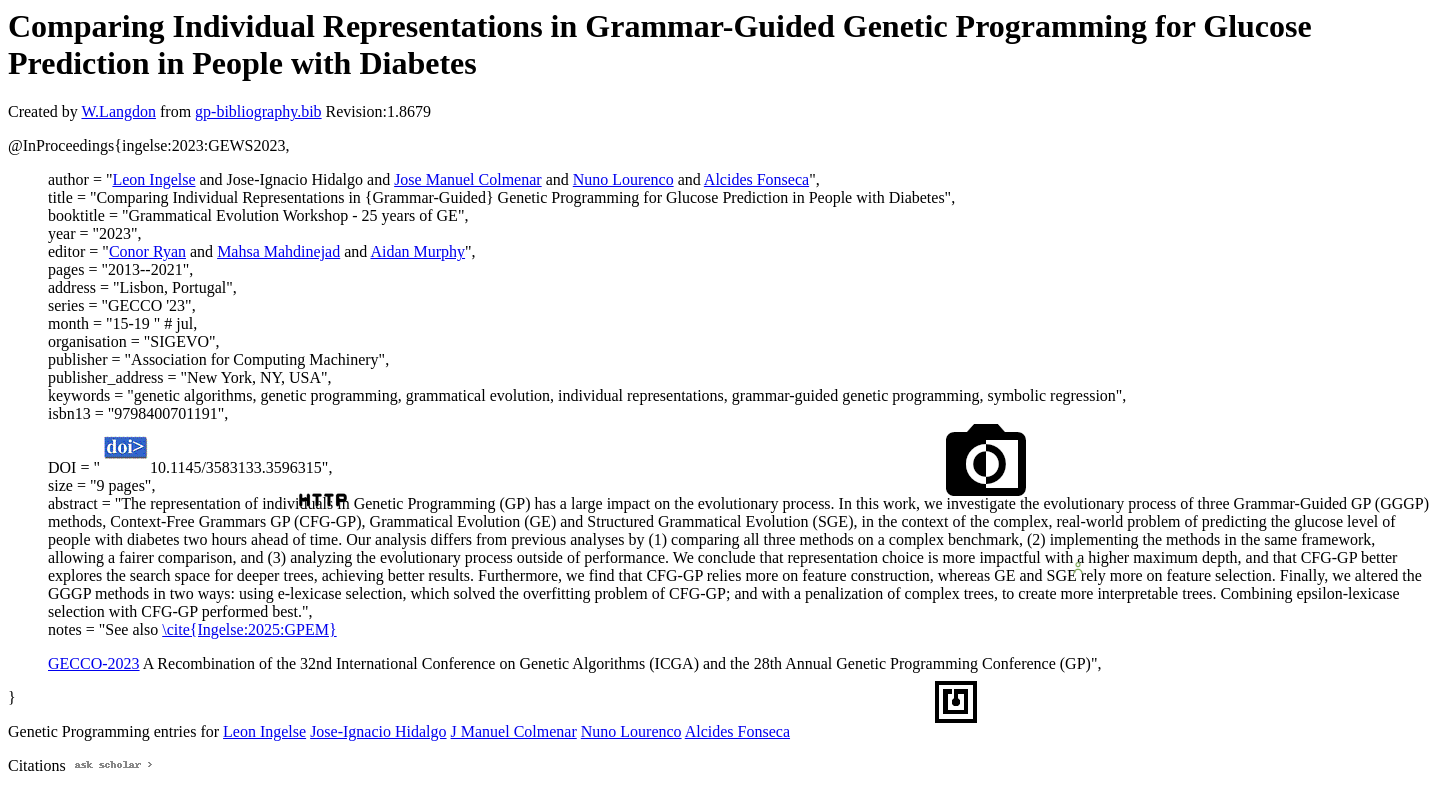  Describe the element at coordinates (323, 500) in the screenshot. I see `indicates a web link or URL` at that location.